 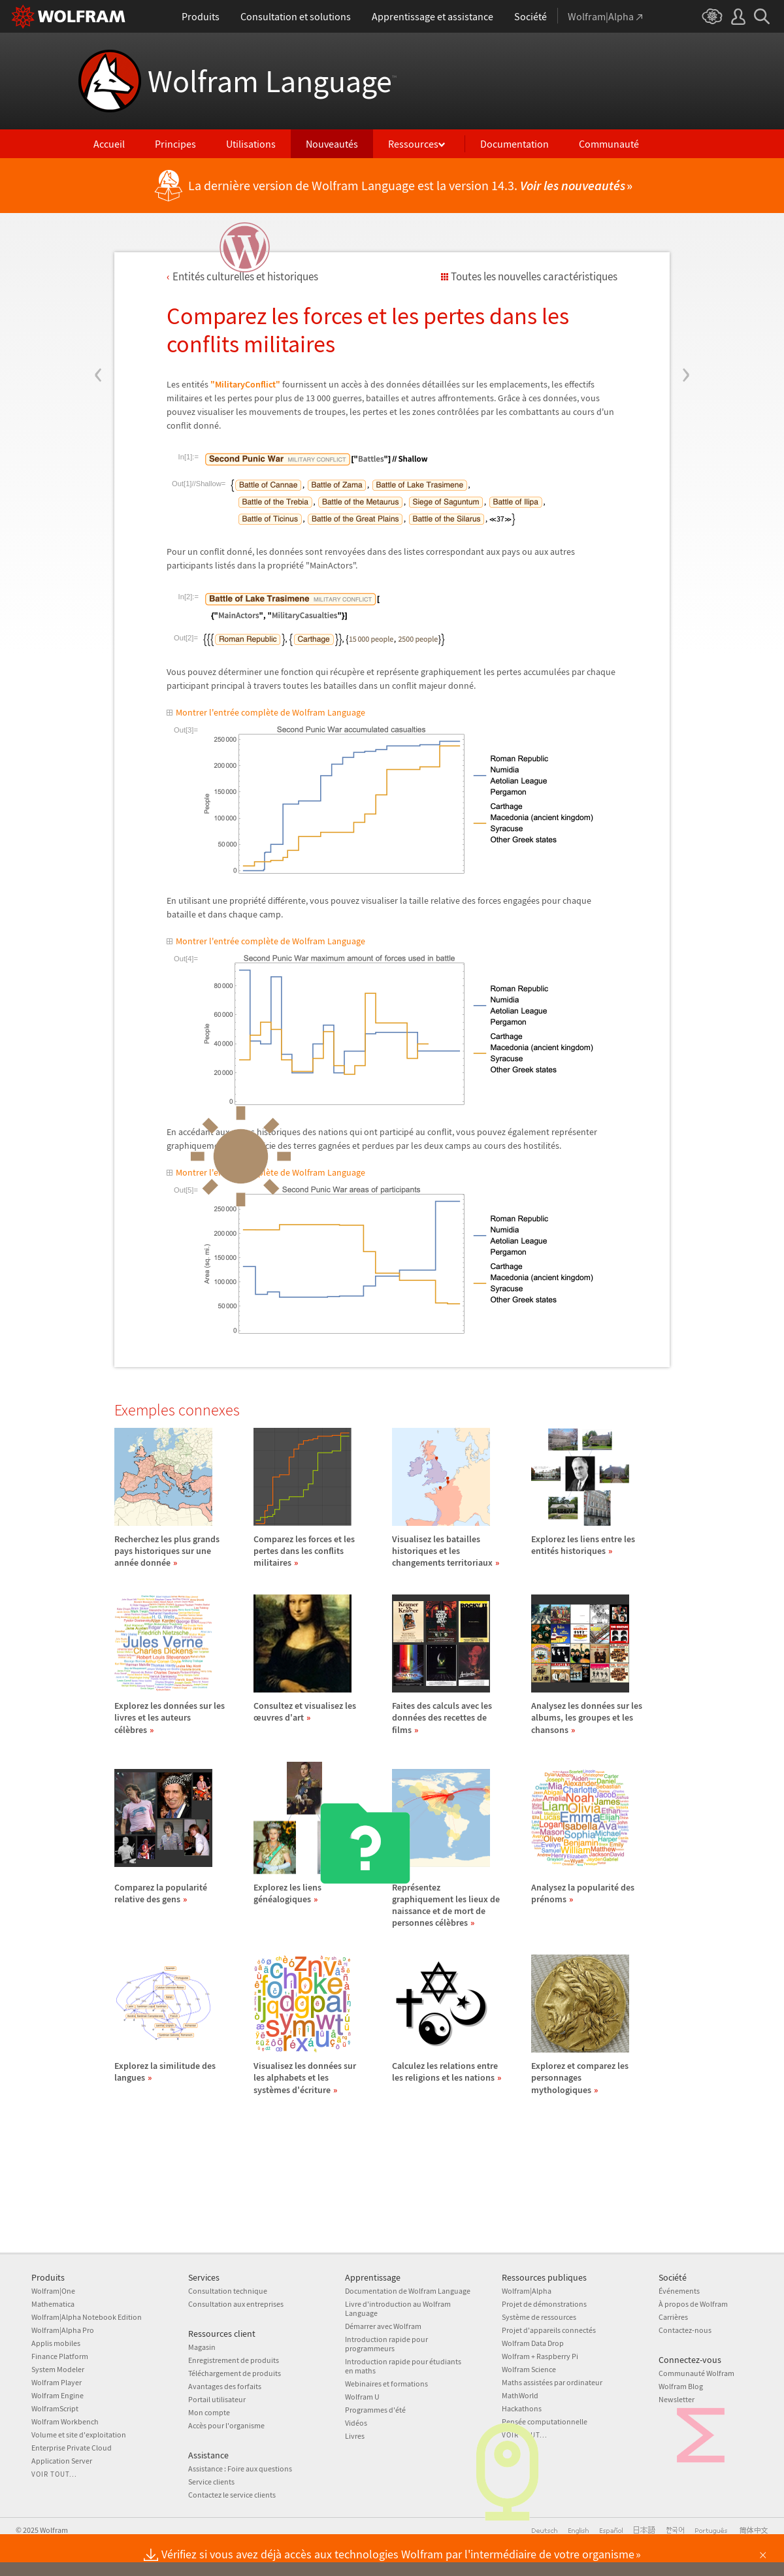 I want to click on access webcam settings, so click(x=507, y=2471).